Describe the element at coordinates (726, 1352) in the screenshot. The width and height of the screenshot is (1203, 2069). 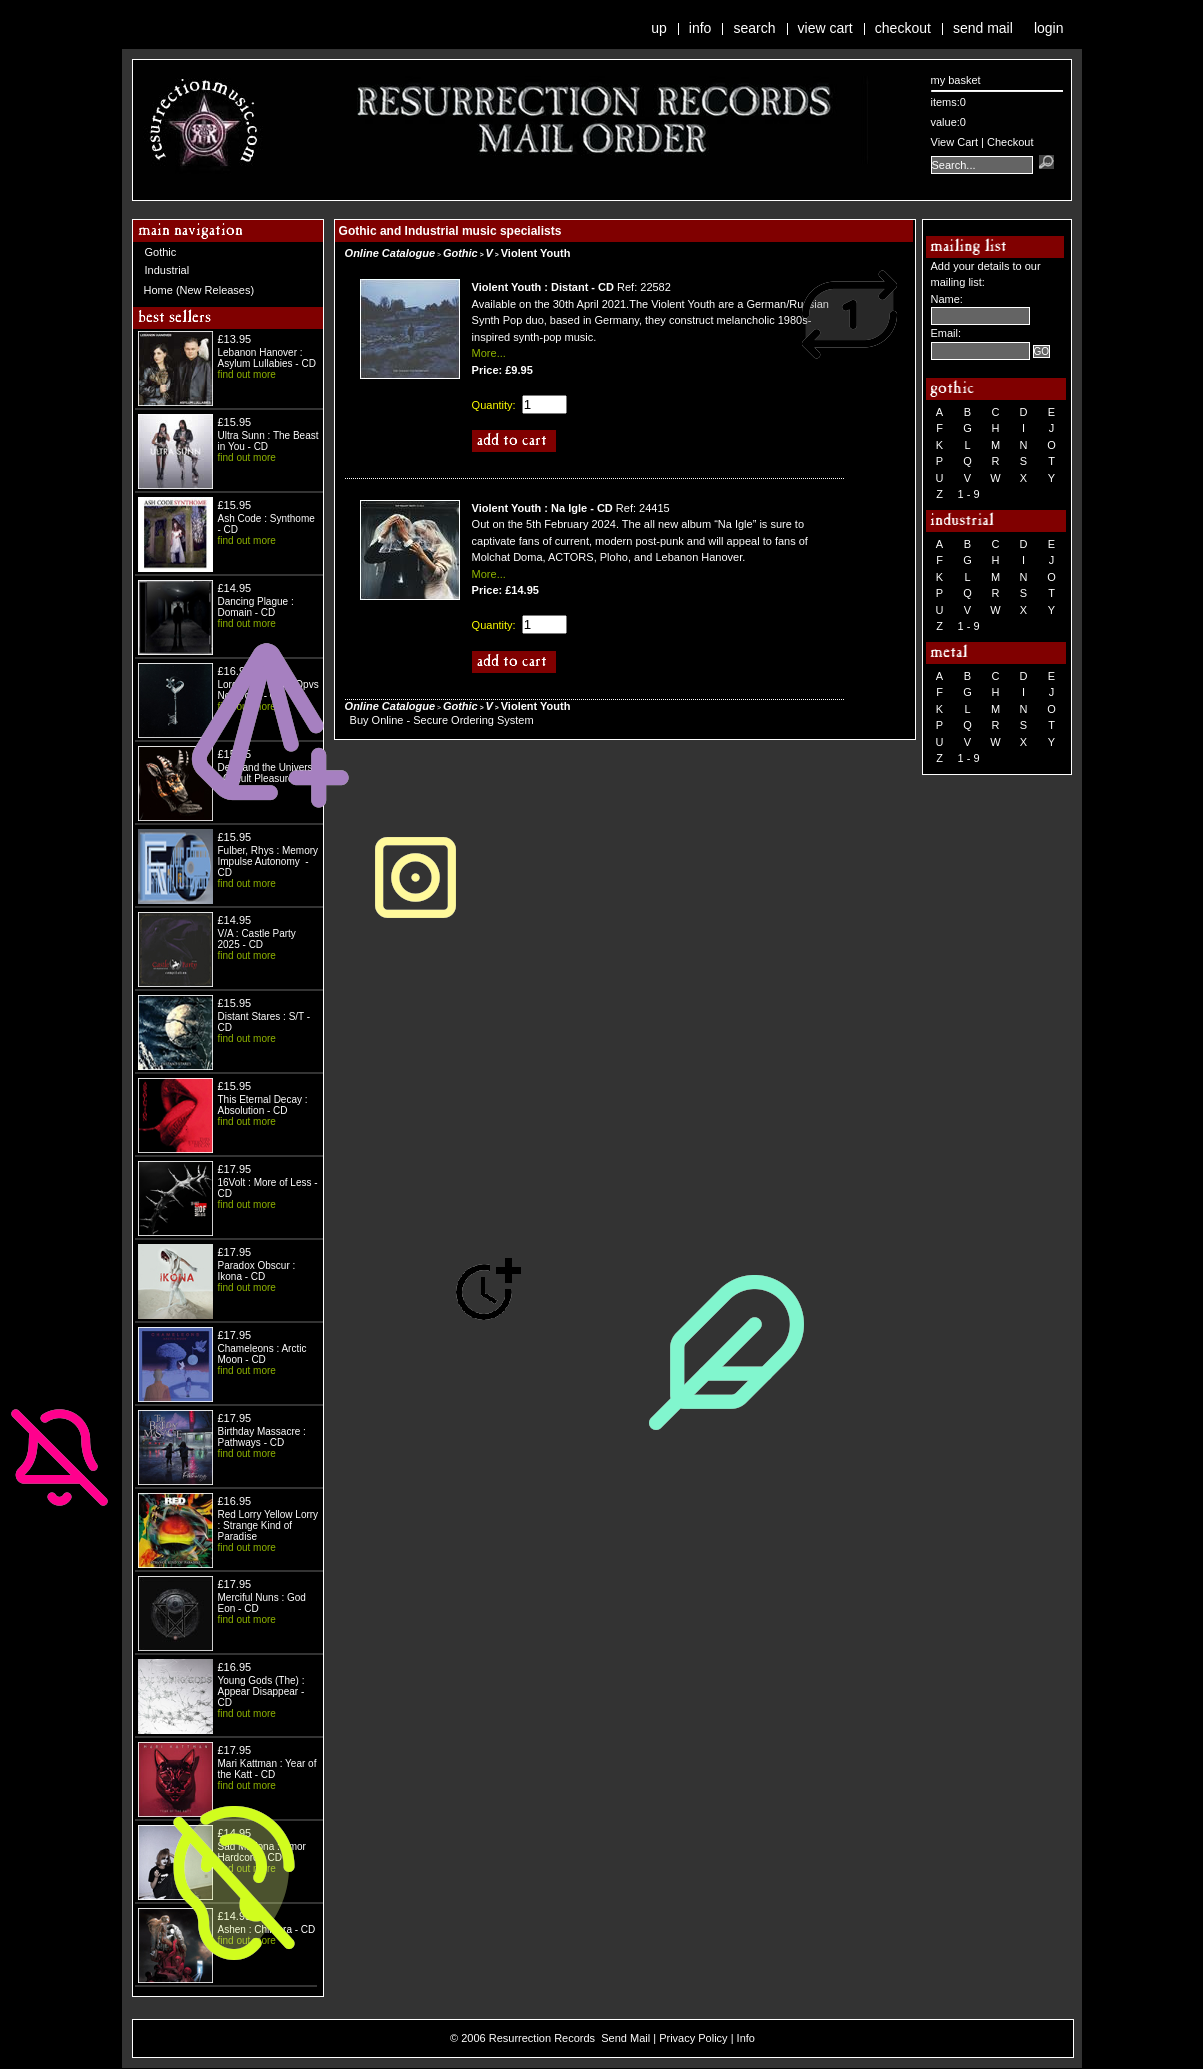
I see `compose a new message or post` at that location.